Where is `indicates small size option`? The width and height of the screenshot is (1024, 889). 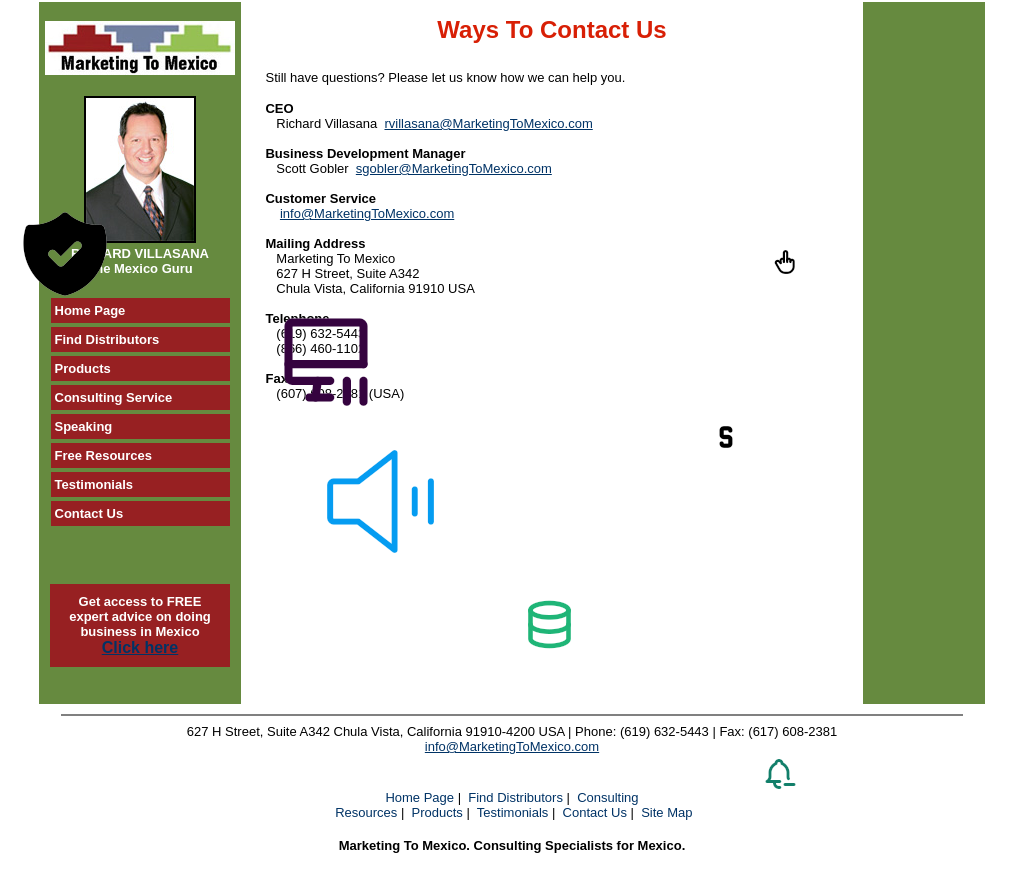 indicates small size option is located at coordinates (726, 437).